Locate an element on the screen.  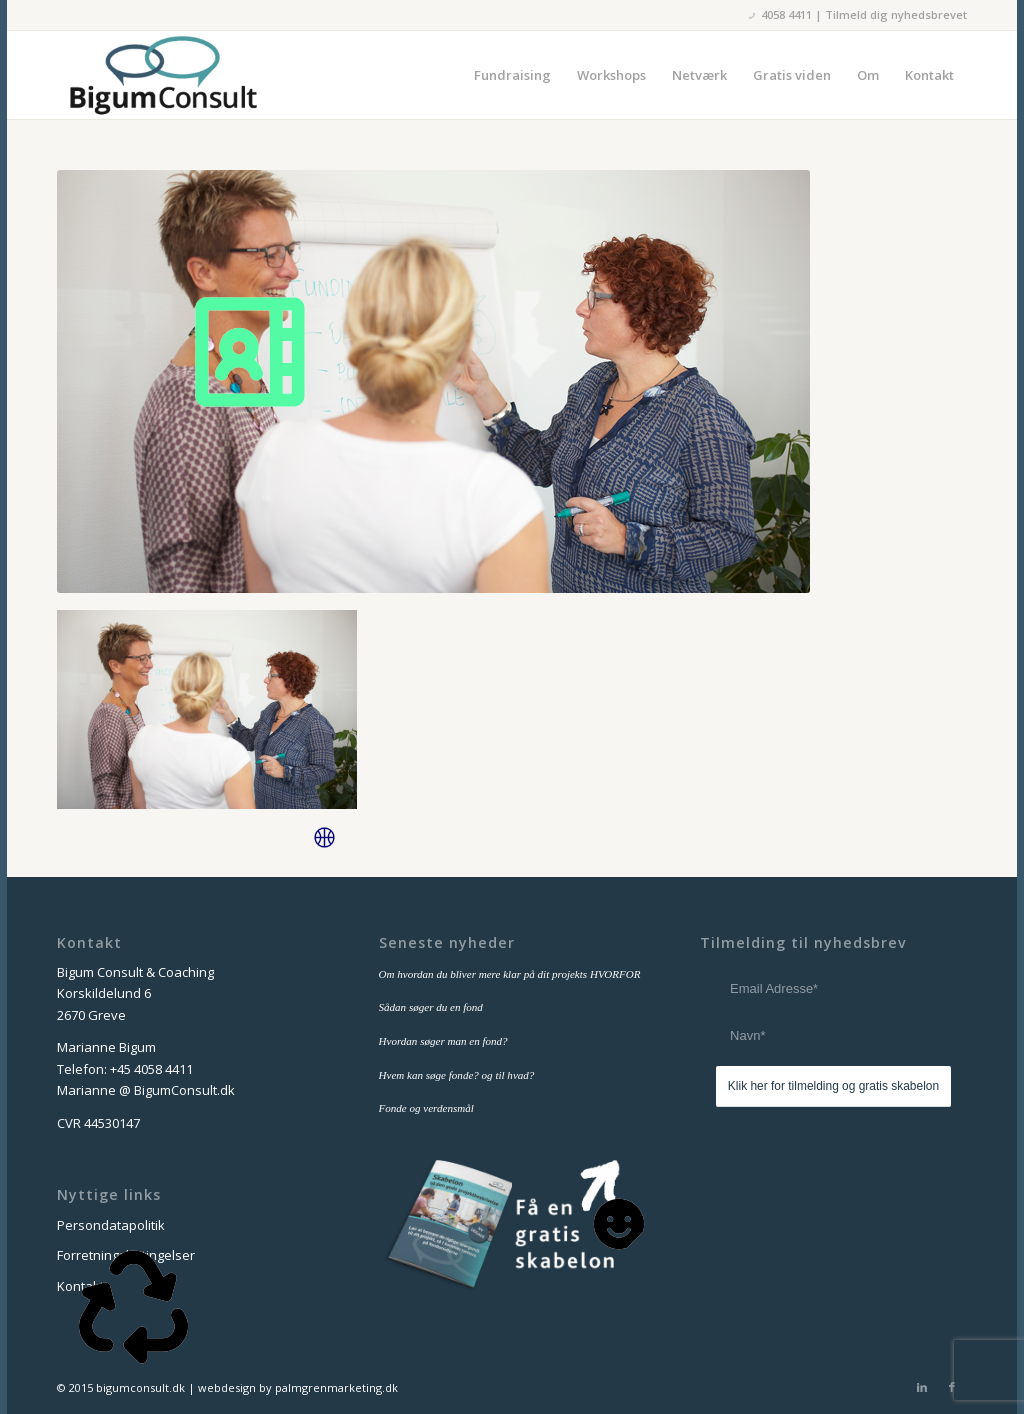
access sports or basketball-related content is located at coordinates (324, 837).